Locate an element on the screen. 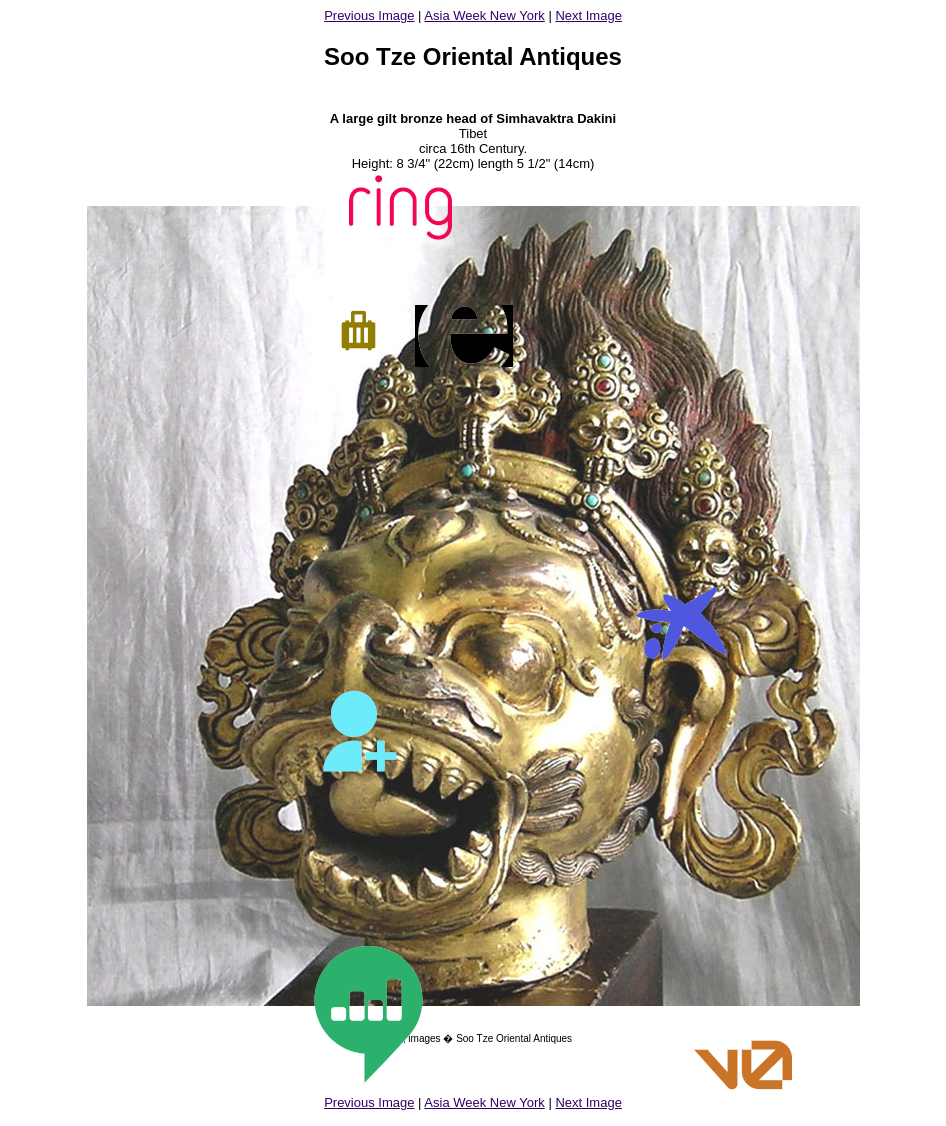 Image resolution: width=946 pixels, height=1126 pixels. access travel or trip planning features is located at coordinates (358, 331).